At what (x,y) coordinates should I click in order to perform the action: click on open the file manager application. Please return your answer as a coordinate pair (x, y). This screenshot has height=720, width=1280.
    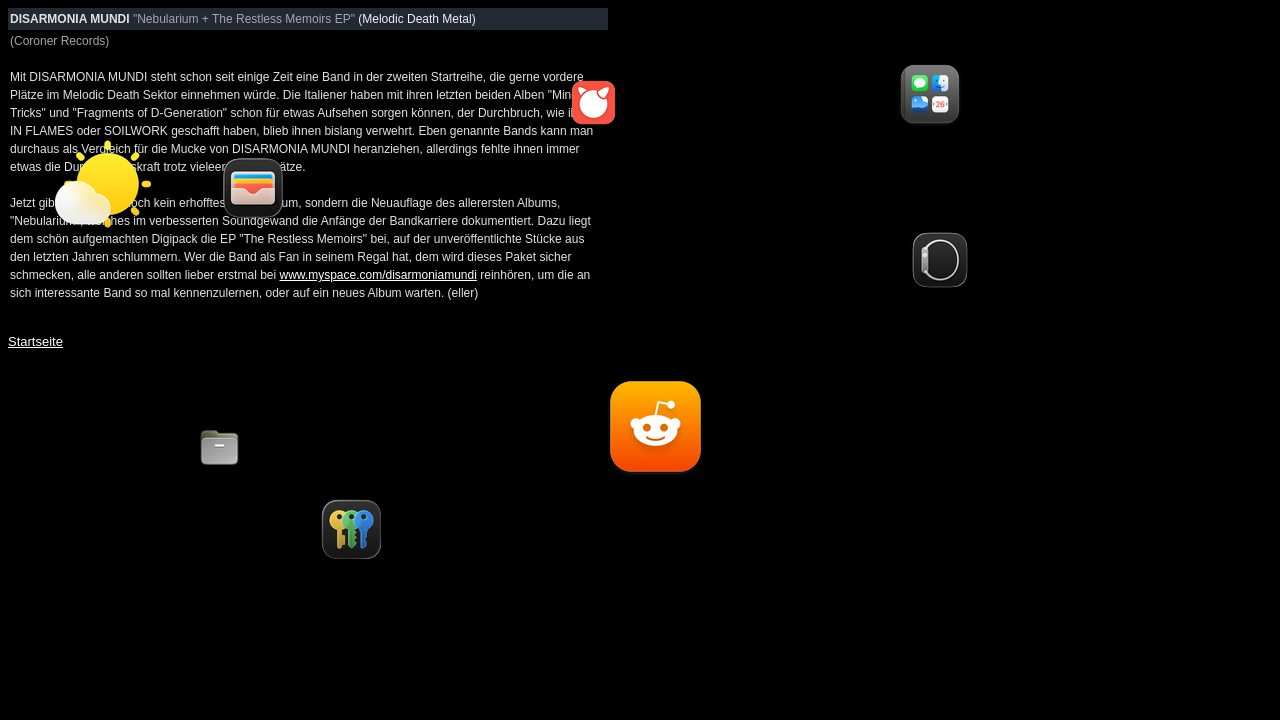
    Looking at the image, I should click on (219, 447).